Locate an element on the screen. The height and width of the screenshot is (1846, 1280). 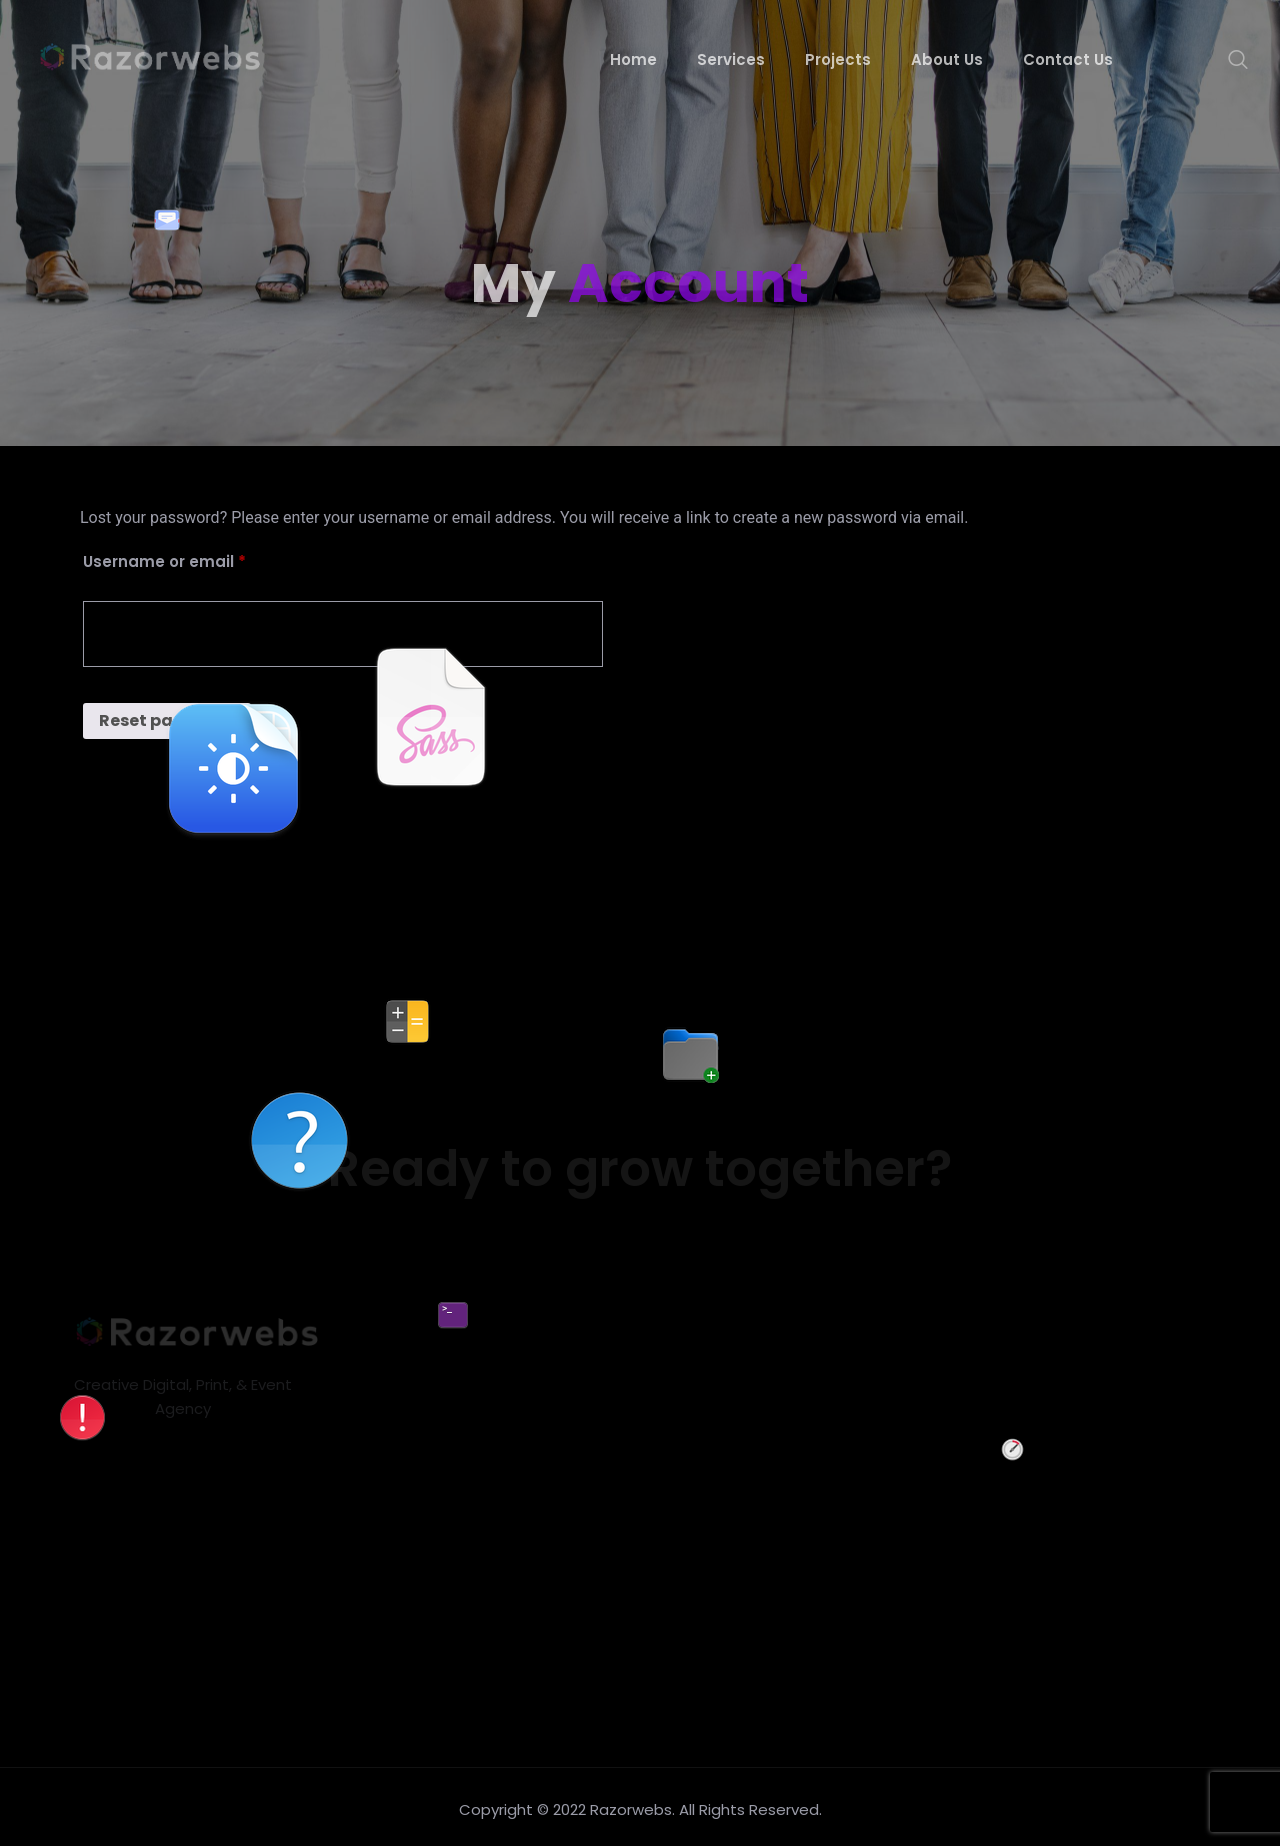
adjust night shift or display color temperature settings is located at coordinates (233, 768).